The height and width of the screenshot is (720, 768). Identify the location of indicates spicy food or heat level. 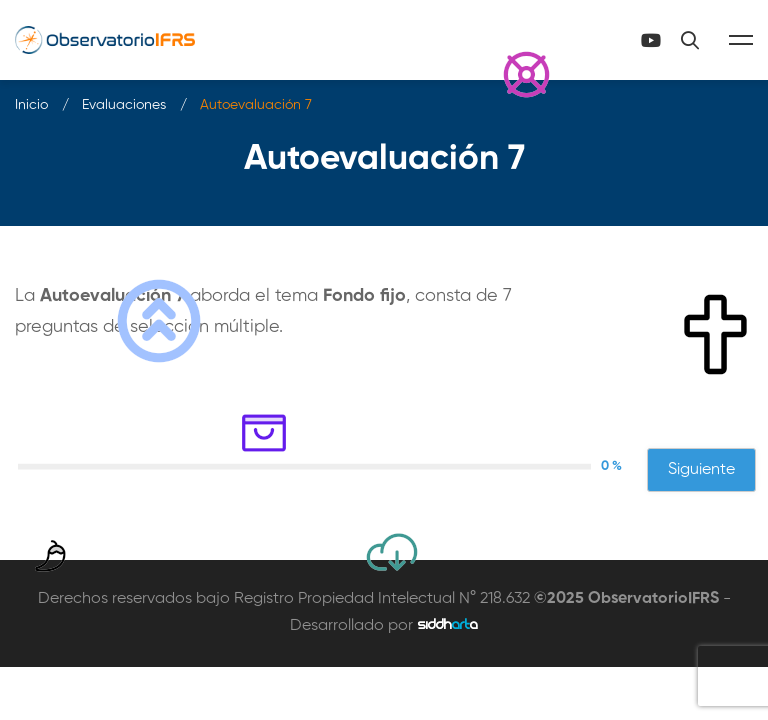
(52, 557).